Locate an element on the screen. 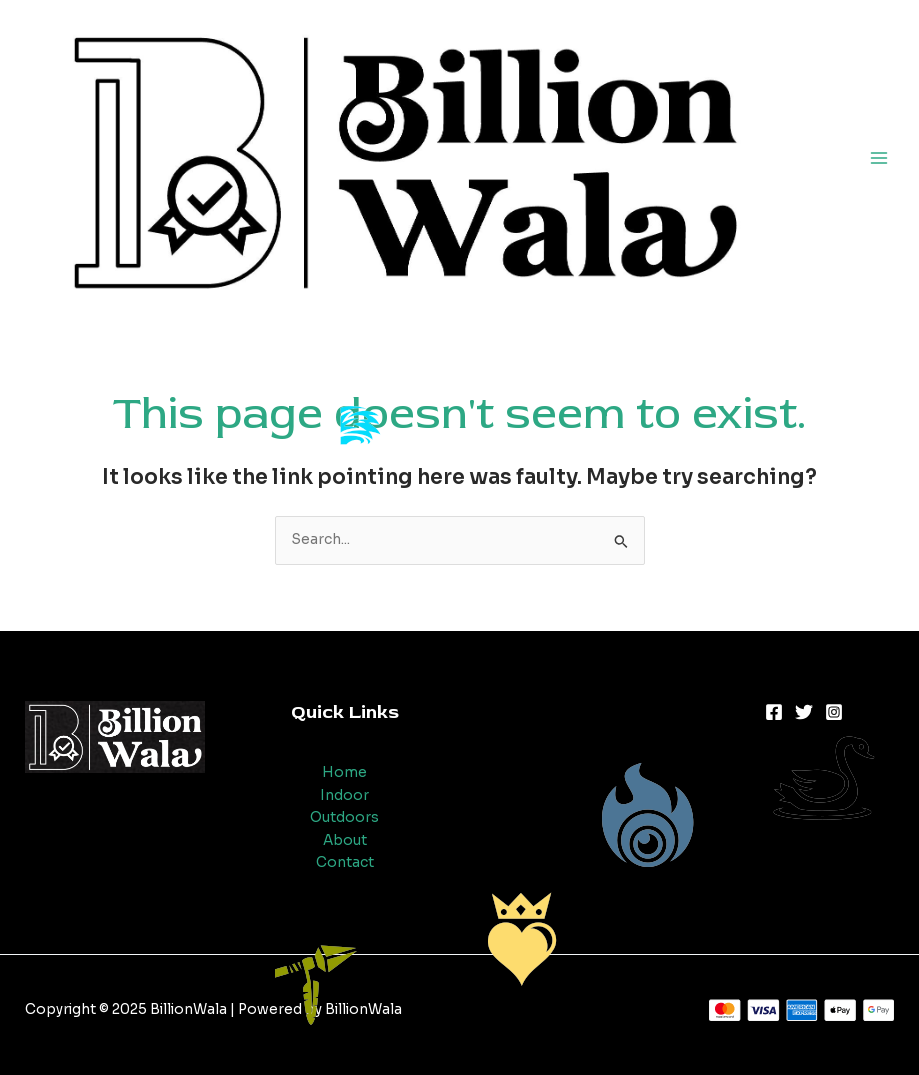  equip a spear weapon in your inventory is located at coordinates (315, 984).